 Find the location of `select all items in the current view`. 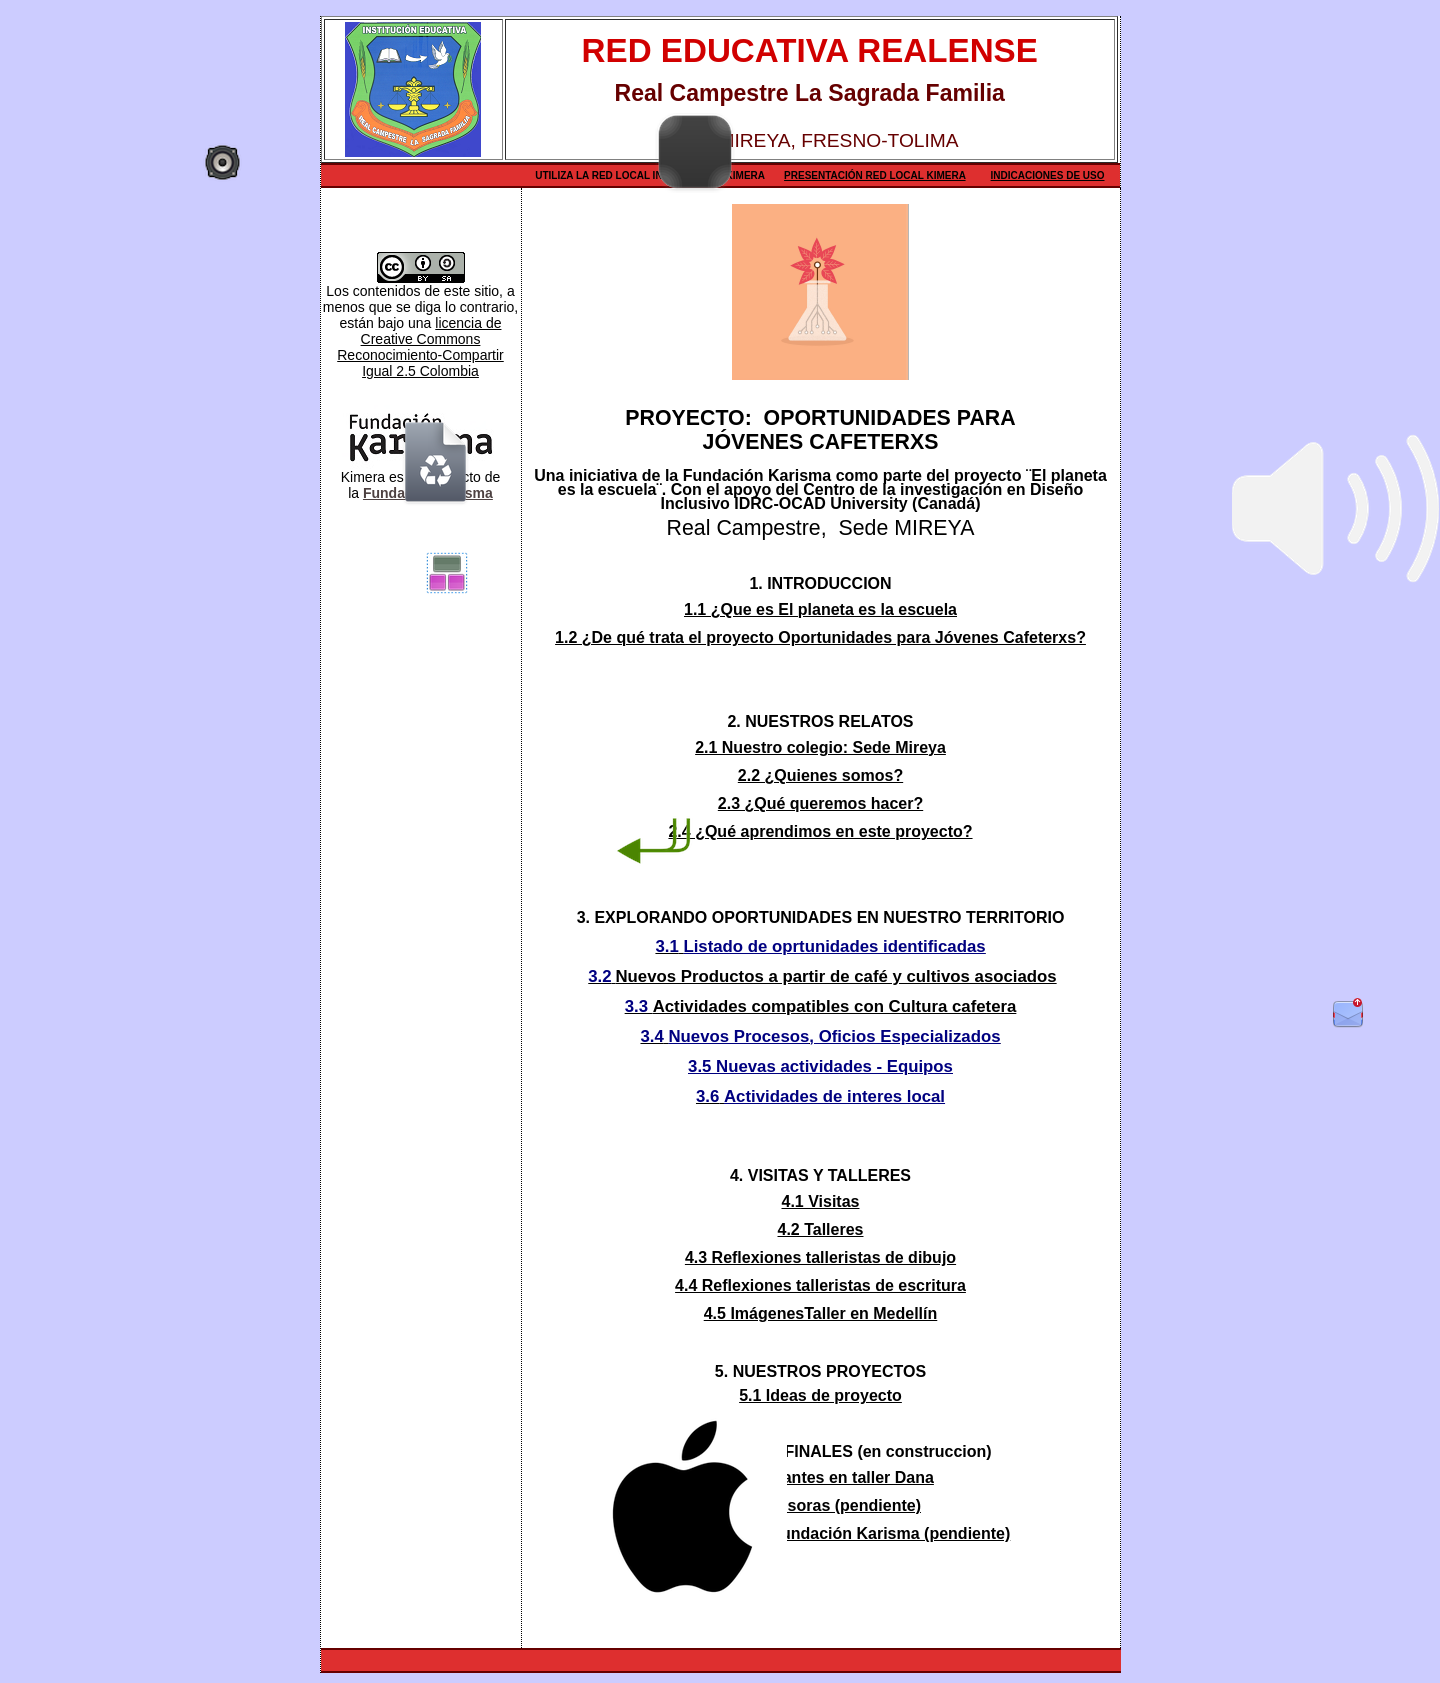

select all items in the current view is located at coordinates (447, 573).